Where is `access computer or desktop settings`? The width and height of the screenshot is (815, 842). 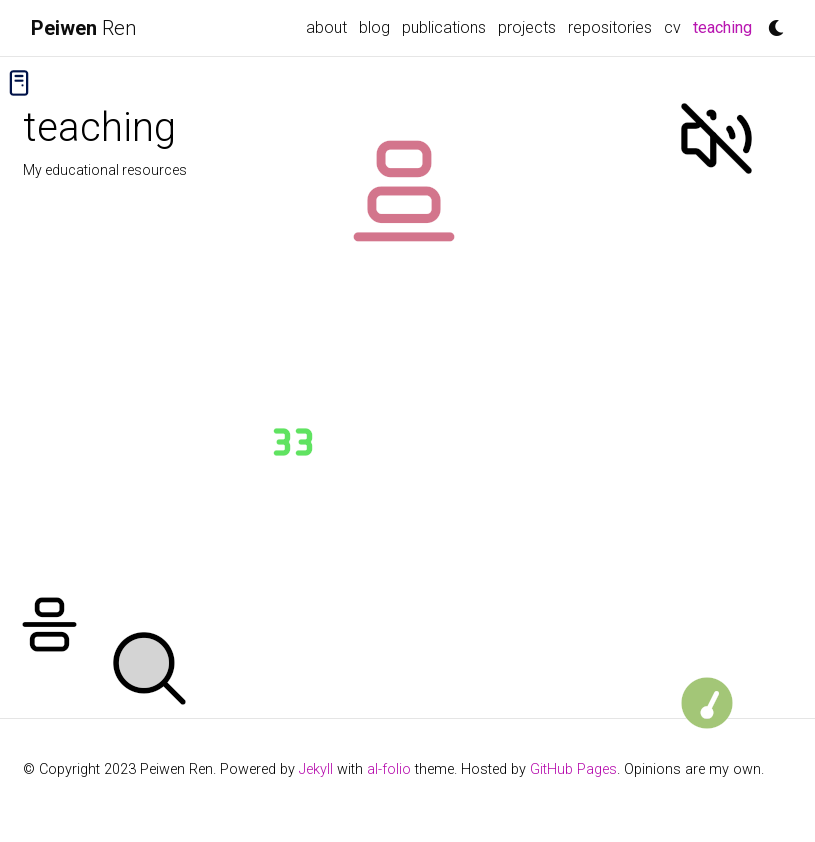 access computer or desktop settings is located at coordinates (19, 83).